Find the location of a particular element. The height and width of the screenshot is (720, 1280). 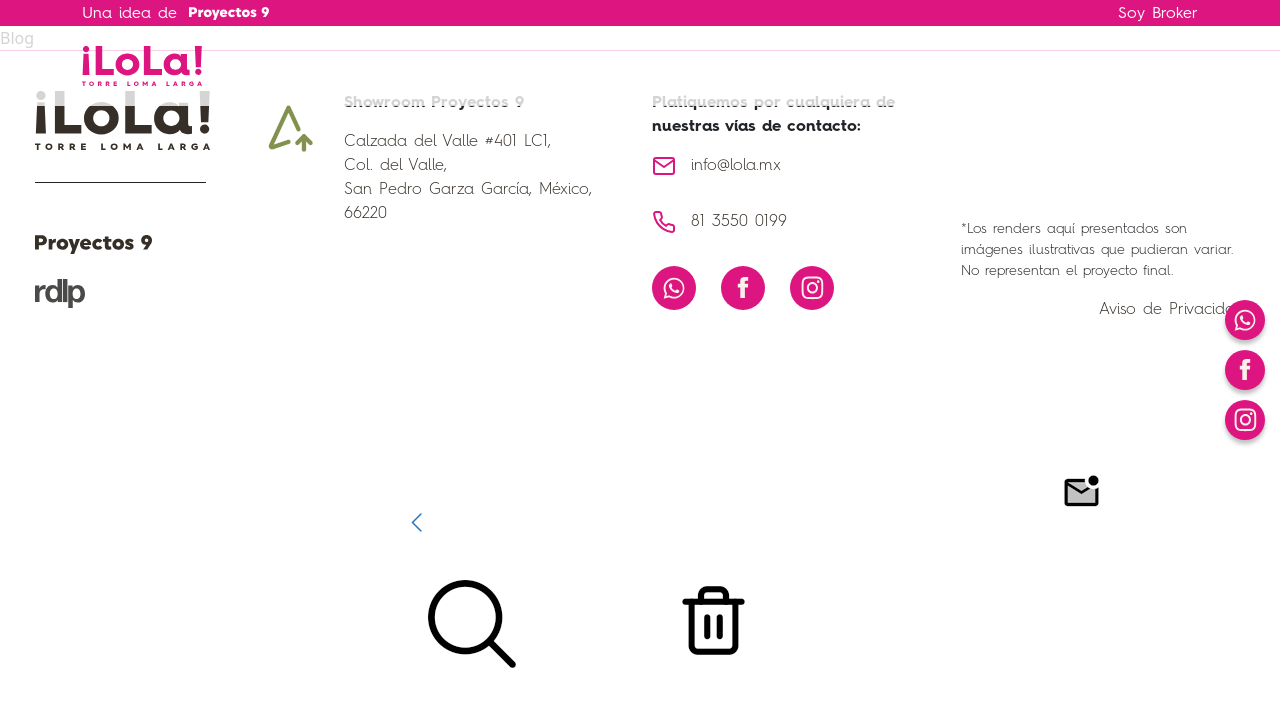

search for content or items is located at coordinates (472, 624).